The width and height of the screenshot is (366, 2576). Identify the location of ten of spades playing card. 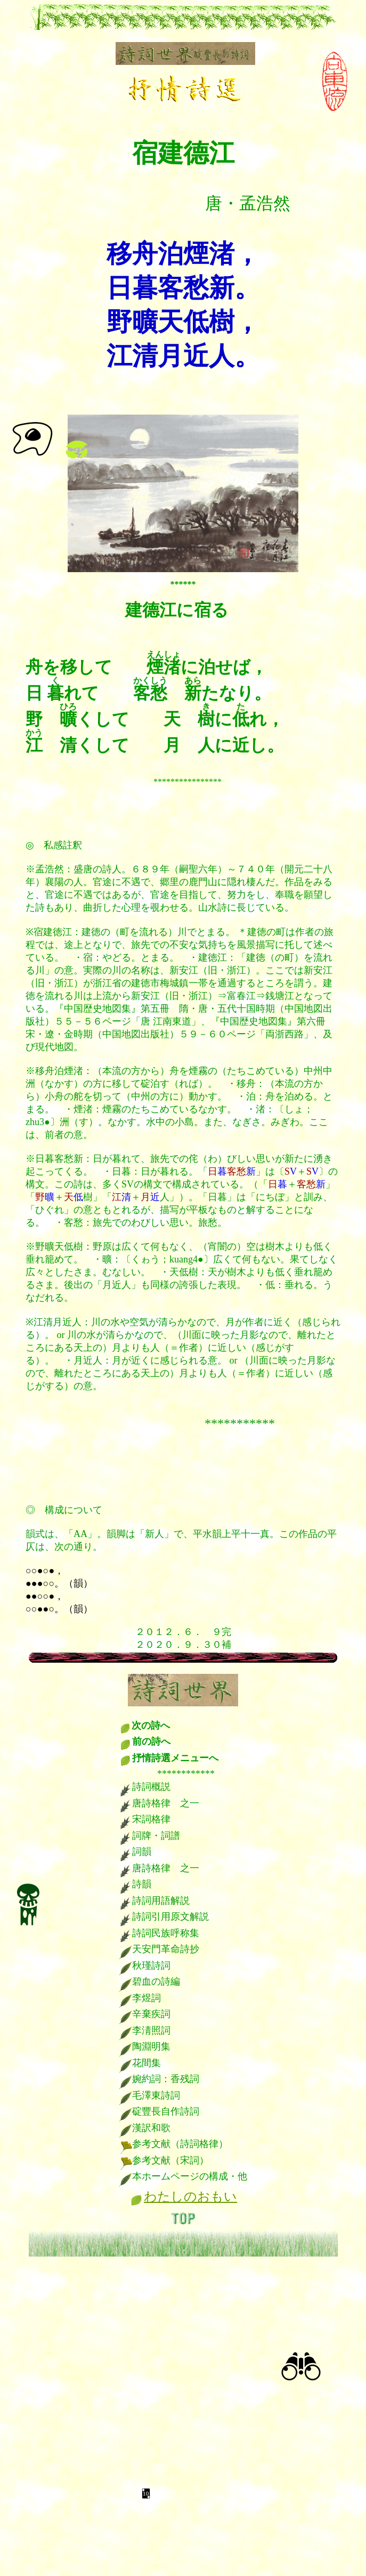
(146, 2494).